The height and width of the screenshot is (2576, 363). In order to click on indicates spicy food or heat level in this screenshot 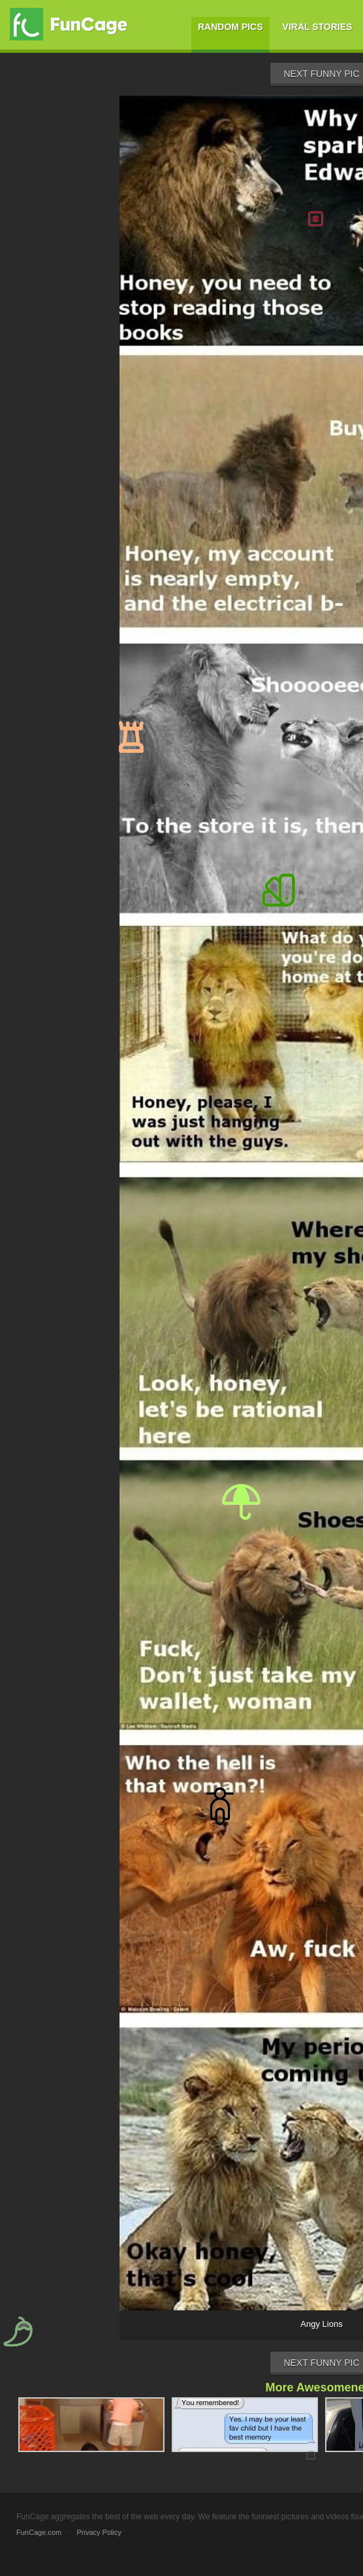, I will do `click(20, 2333)`.